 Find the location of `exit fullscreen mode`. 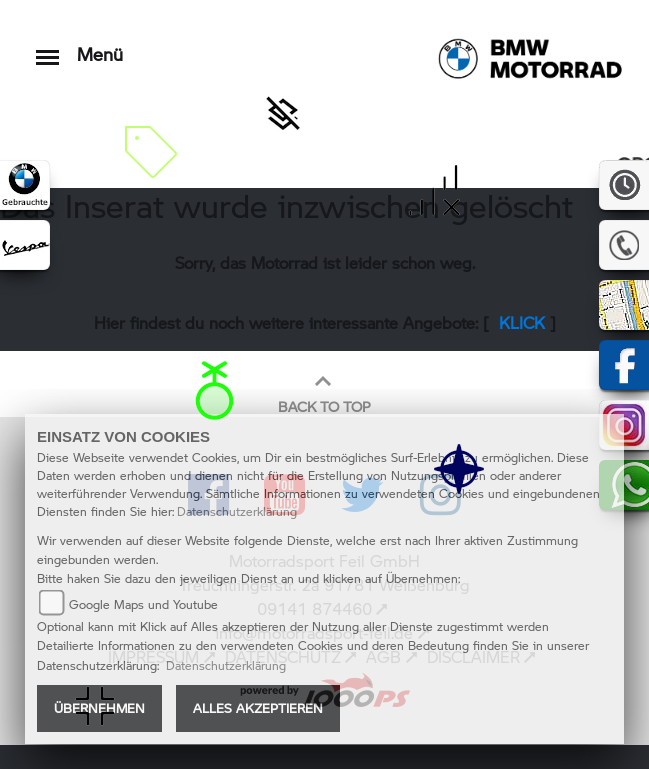

exit fullscreen mode is located at coordinates (95, 706).